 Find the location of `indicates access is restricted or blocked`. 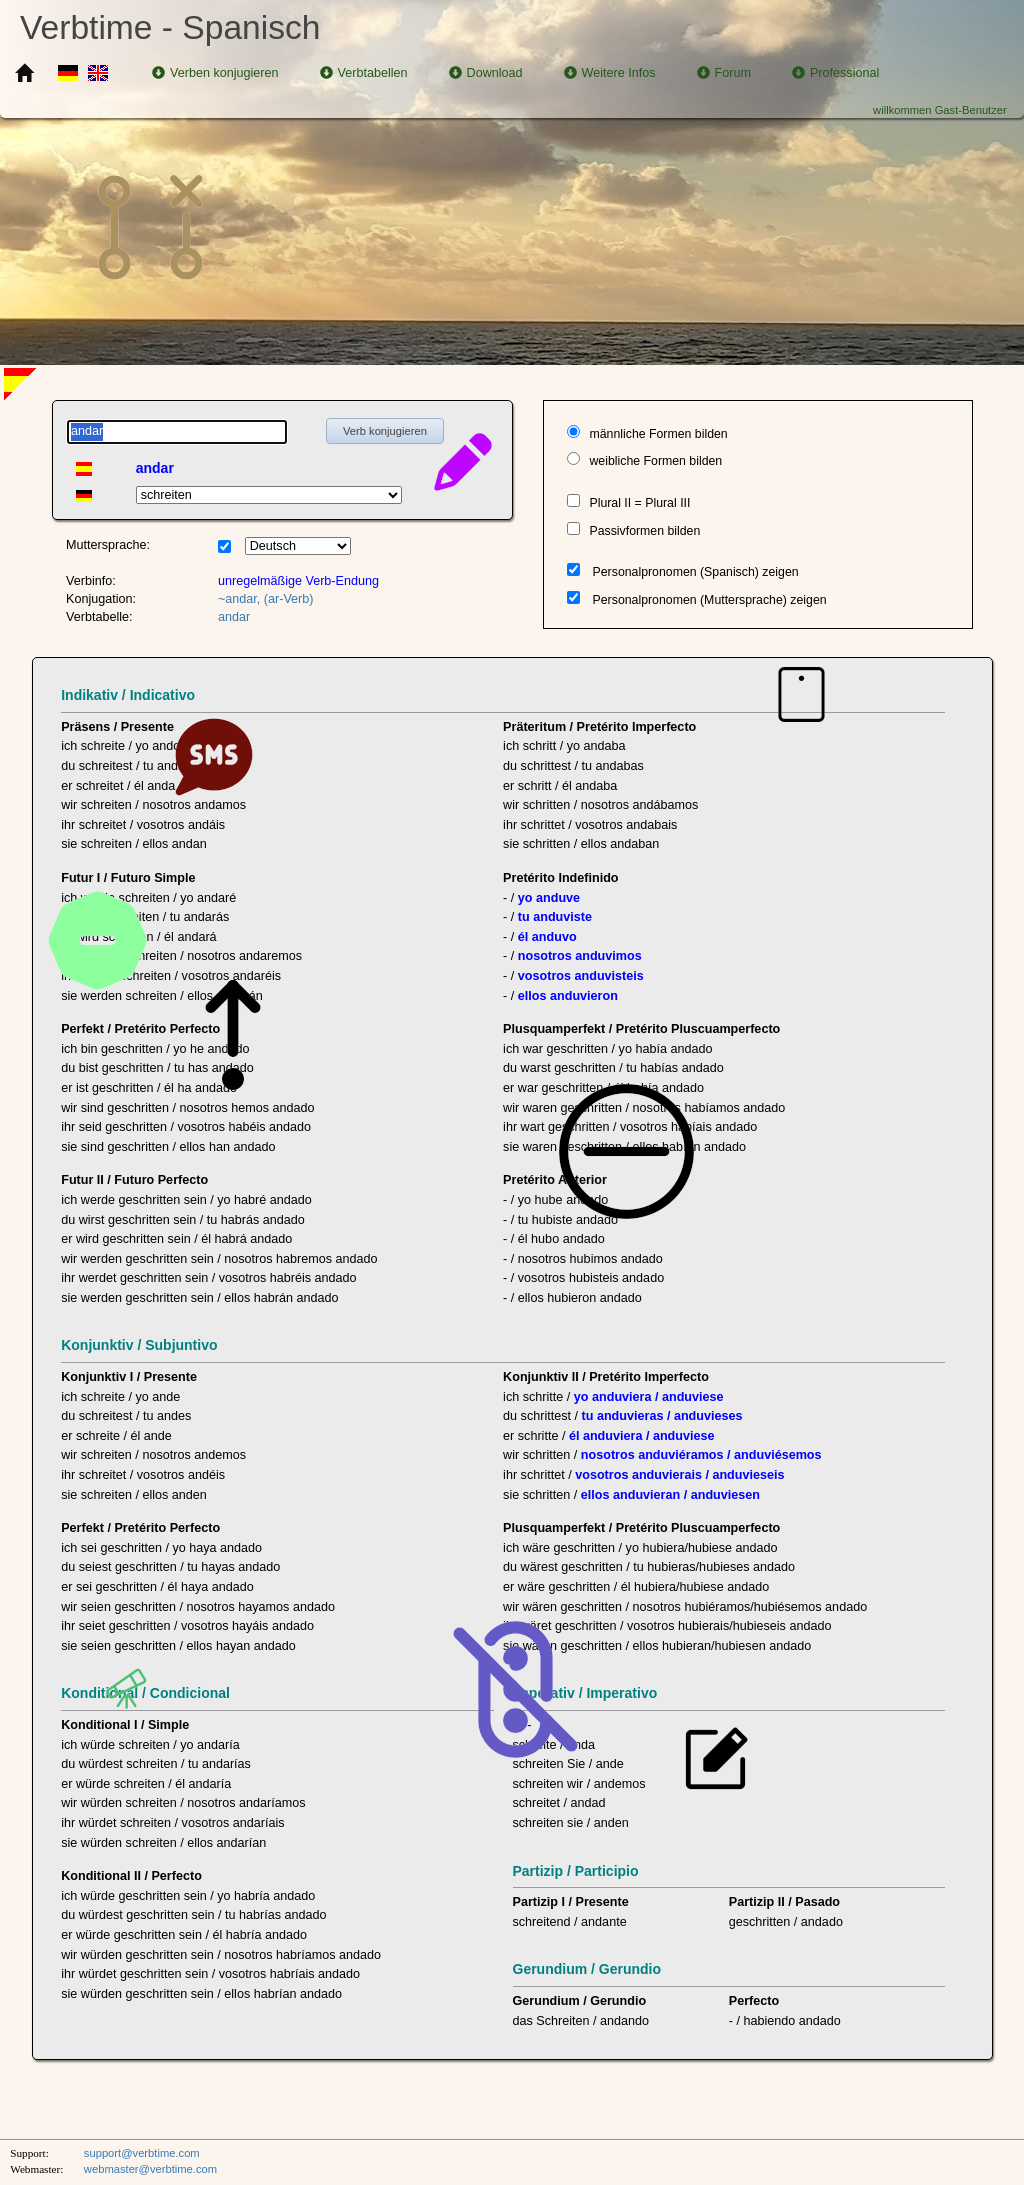

indicates access is restricted or blocked is located at coordinates (626, 1151).